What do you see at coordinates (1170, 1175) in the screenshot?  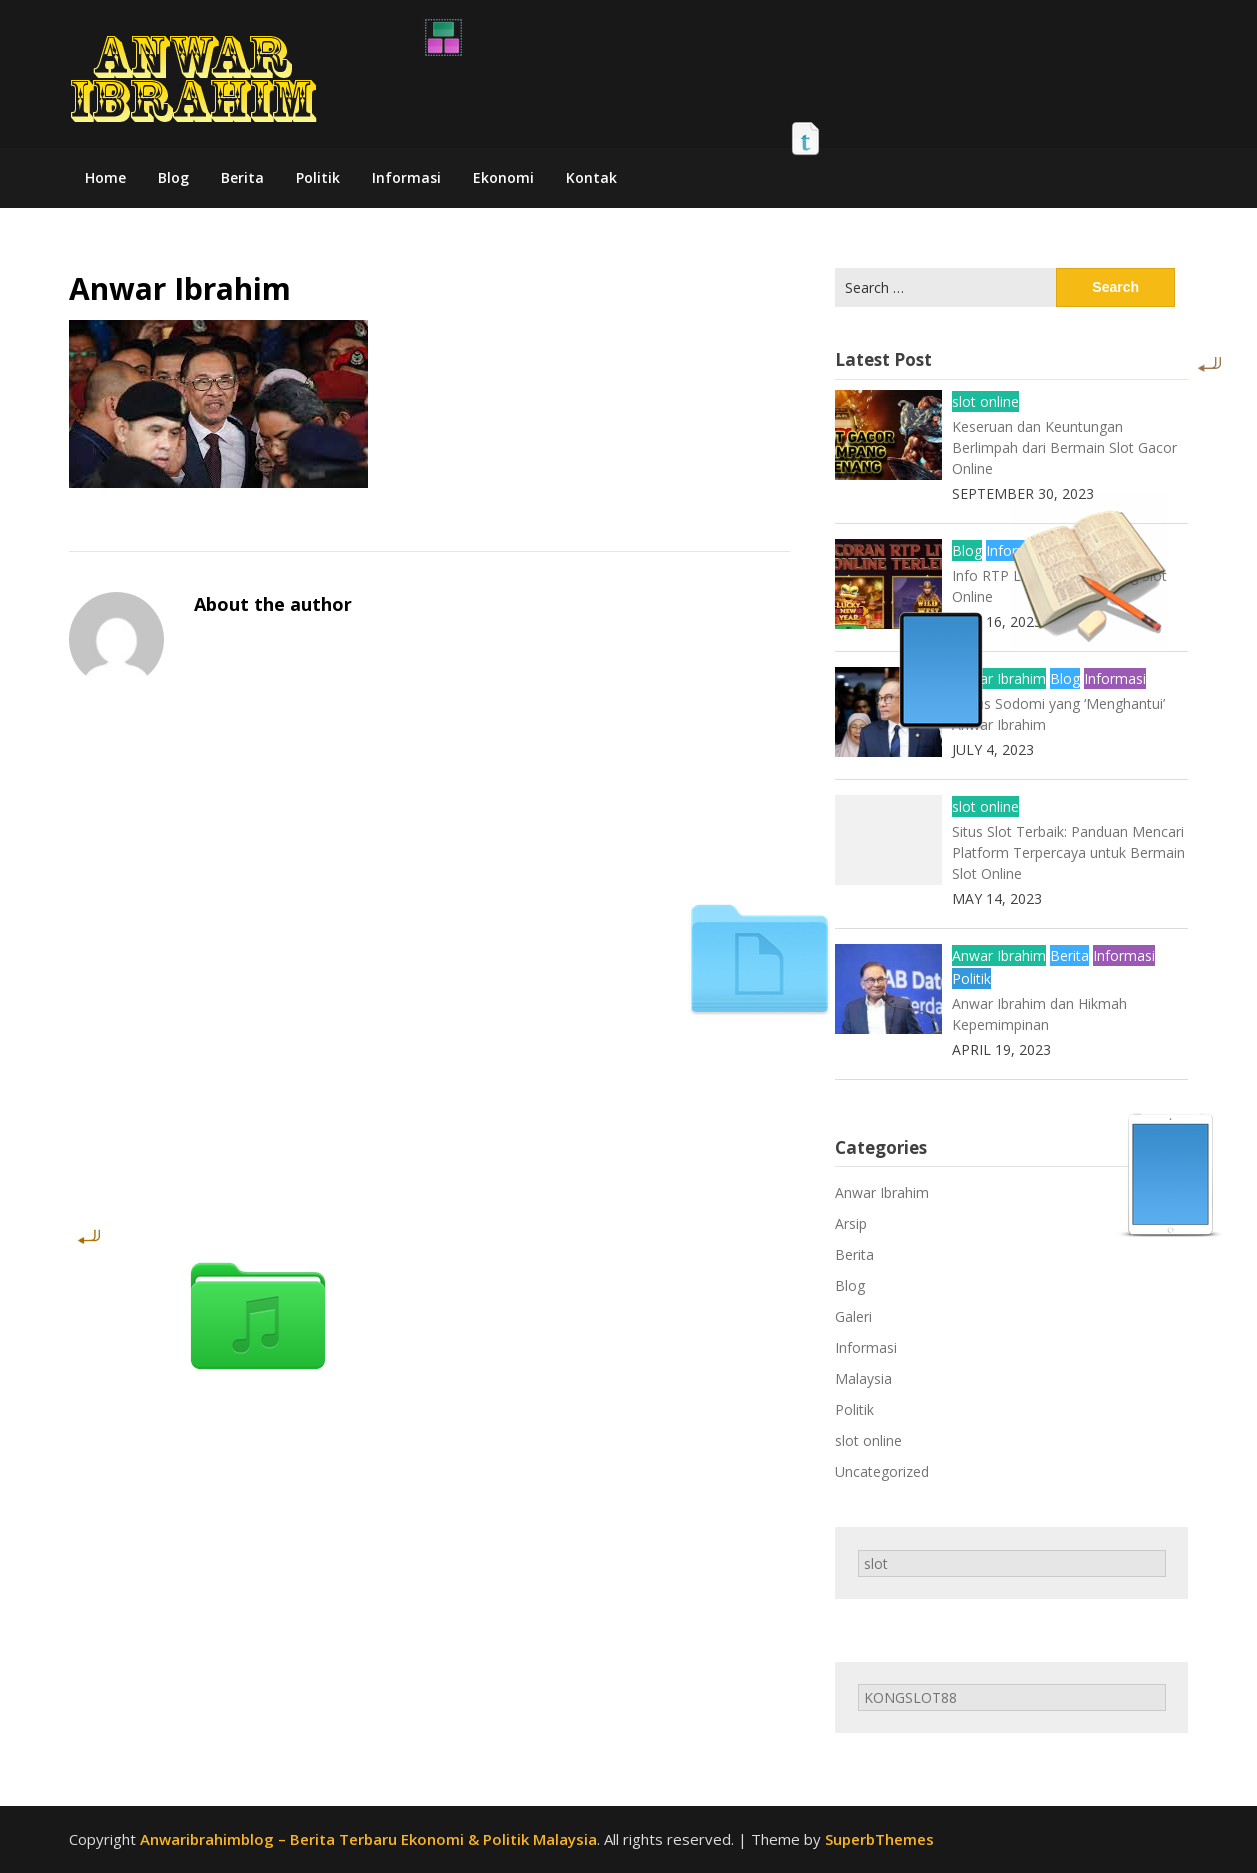 I see `iPad device with cellular connectivity` at bounding box center [1170, 1175].